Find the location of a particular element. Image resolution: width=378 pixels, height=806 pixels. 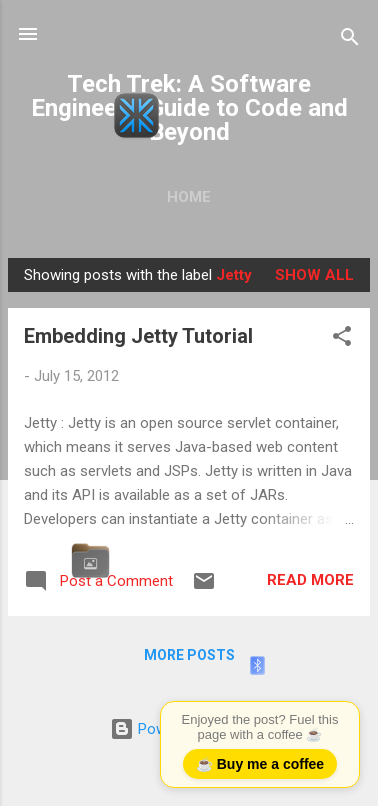

open your pictures folder is located at coordinates (90, 560).